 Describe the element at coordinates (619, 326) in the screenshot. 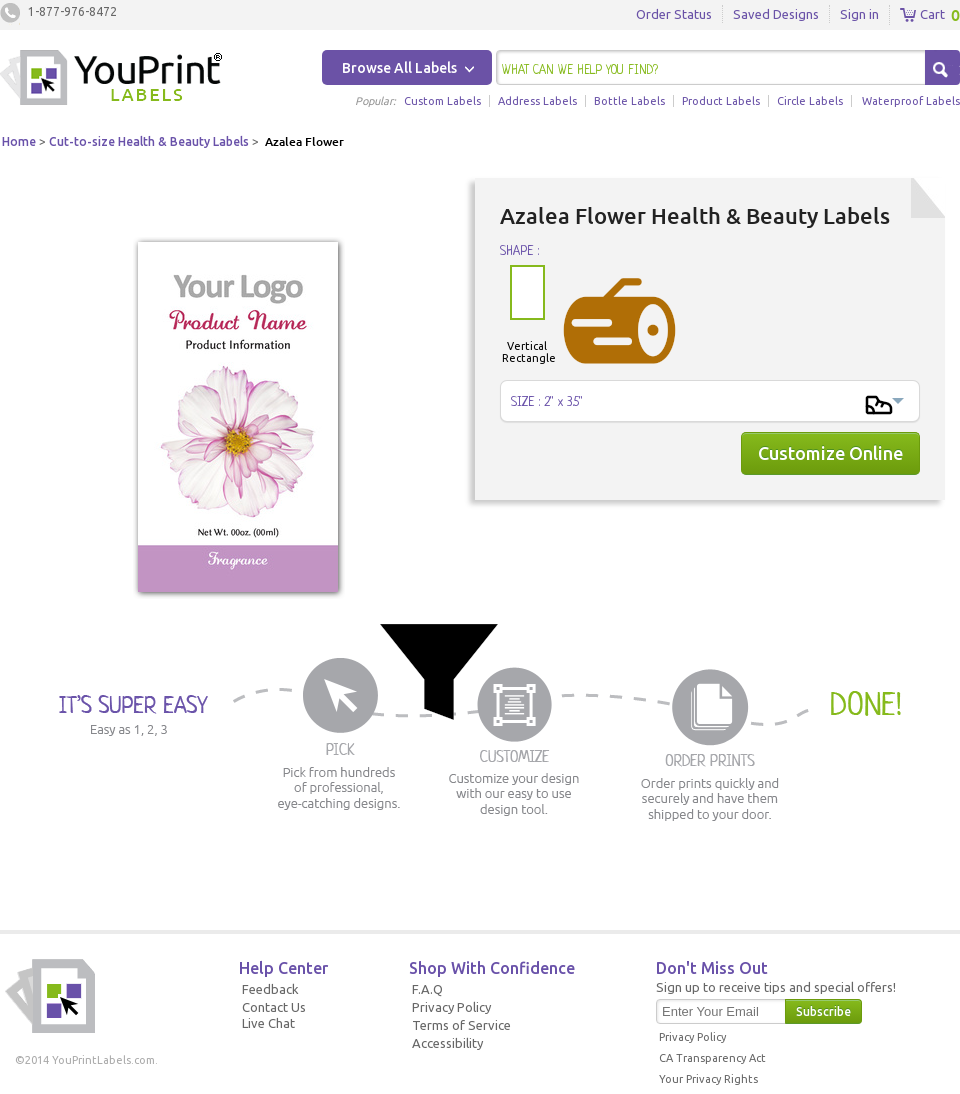

I see `view system logs or activity history` at that location.